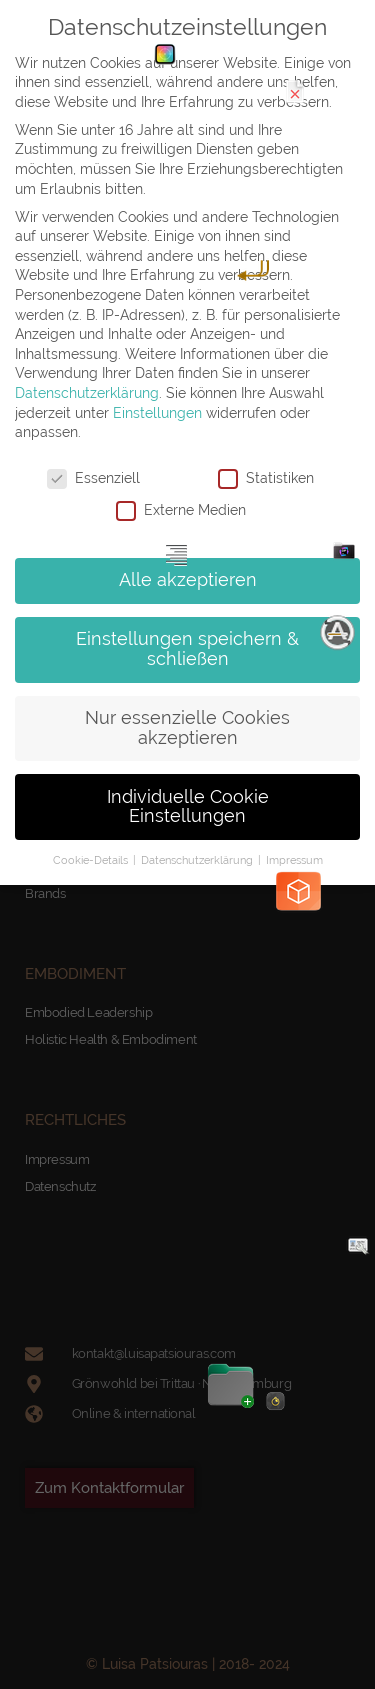 Image resolution: width=375 pixels, height=1689 pixels. What do you see at coordinates (275, 1401) in the screenshot?
I see `manage cookie preferences in your browser` at bounding box center [275, 1401].